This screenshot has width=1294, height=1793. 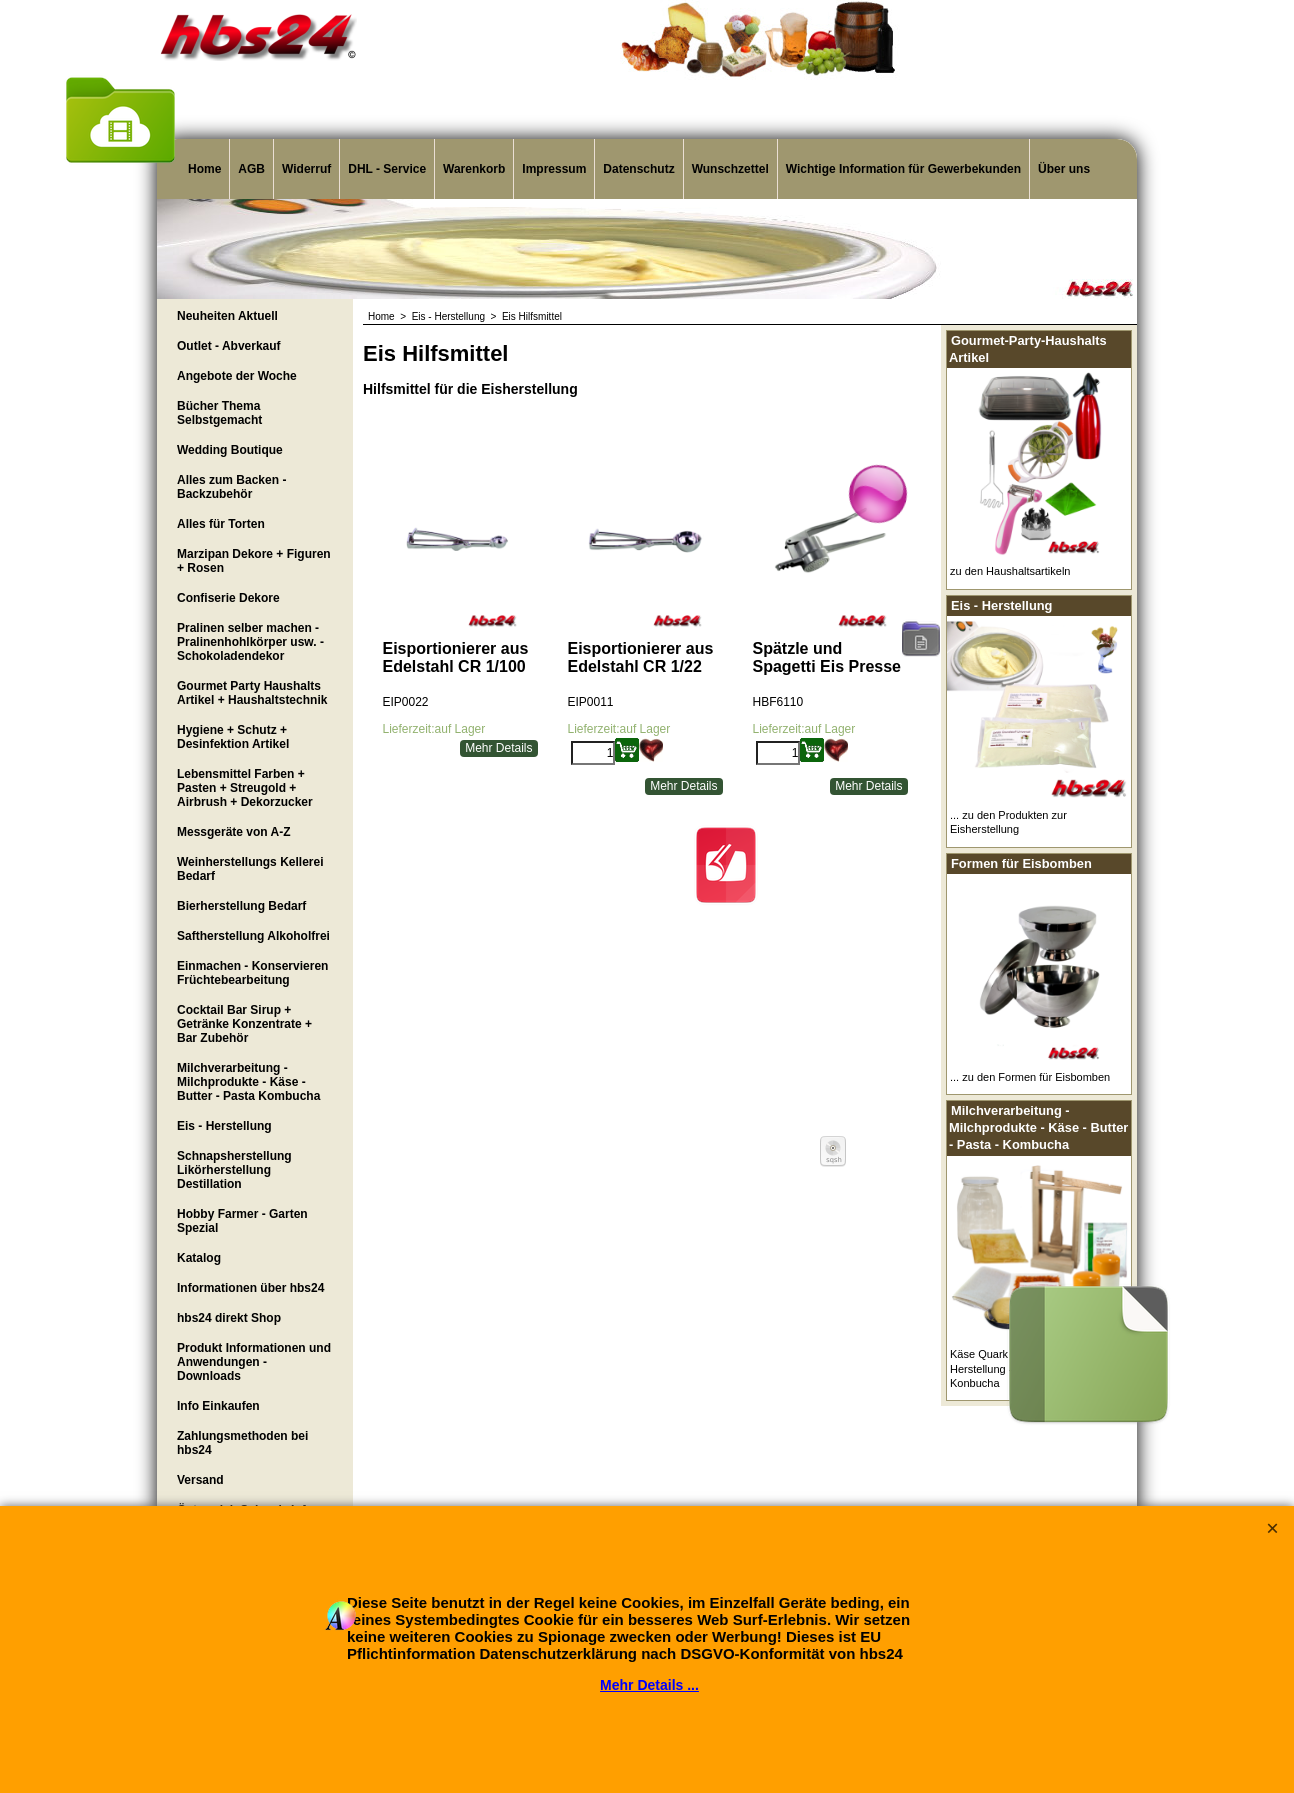 I want to click on a squashfs compressed filesystem image file, so click(x=833, y=1151).